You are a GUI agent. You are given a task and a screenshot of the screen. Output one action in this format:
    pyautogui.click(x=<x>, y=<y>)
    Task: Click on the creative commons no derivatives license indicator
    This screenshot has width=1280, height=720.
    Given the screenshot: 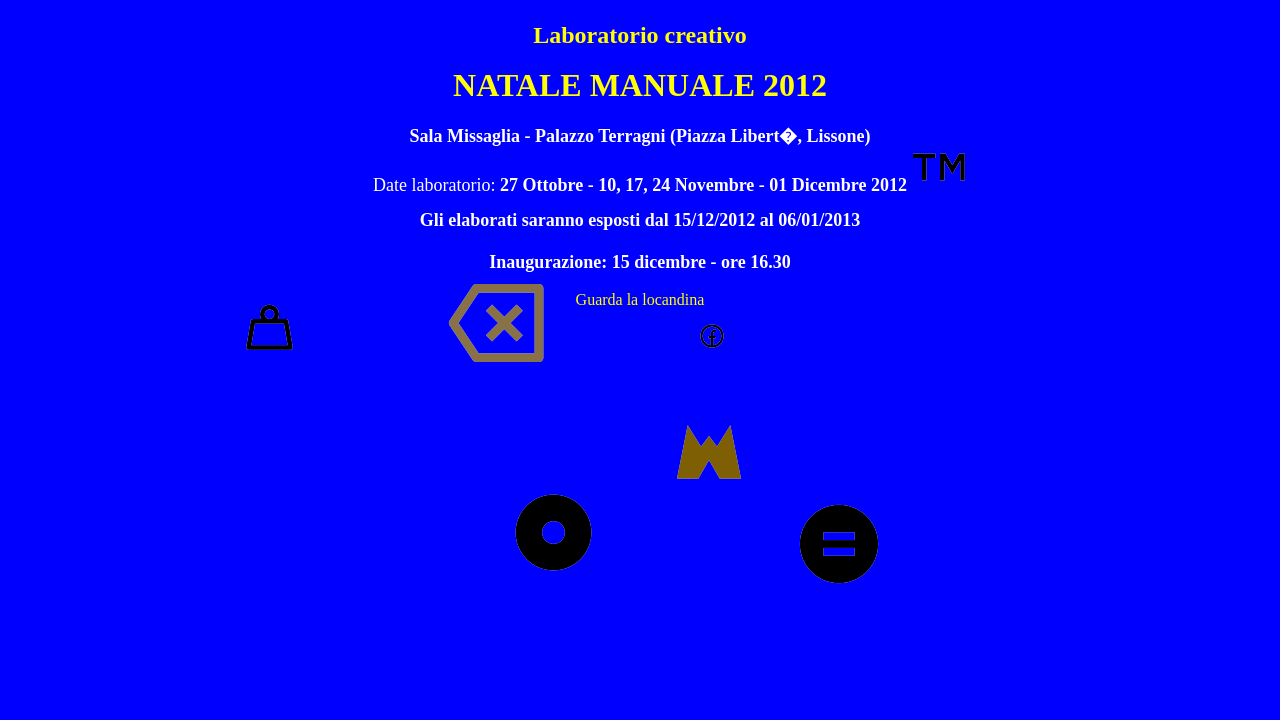 What is the action you would take?
    pyautogui.click(x=839, y=544)
    